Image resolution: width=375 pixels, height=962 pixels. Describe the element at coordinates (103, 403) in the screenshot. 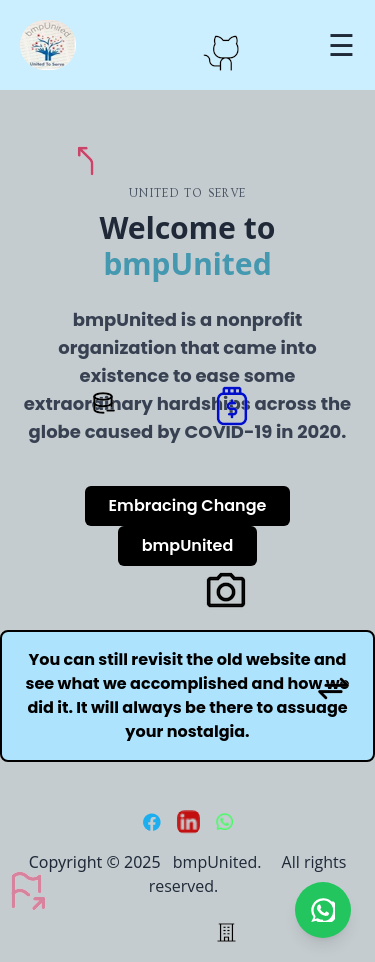

I see `remove a database or data source` at that location.